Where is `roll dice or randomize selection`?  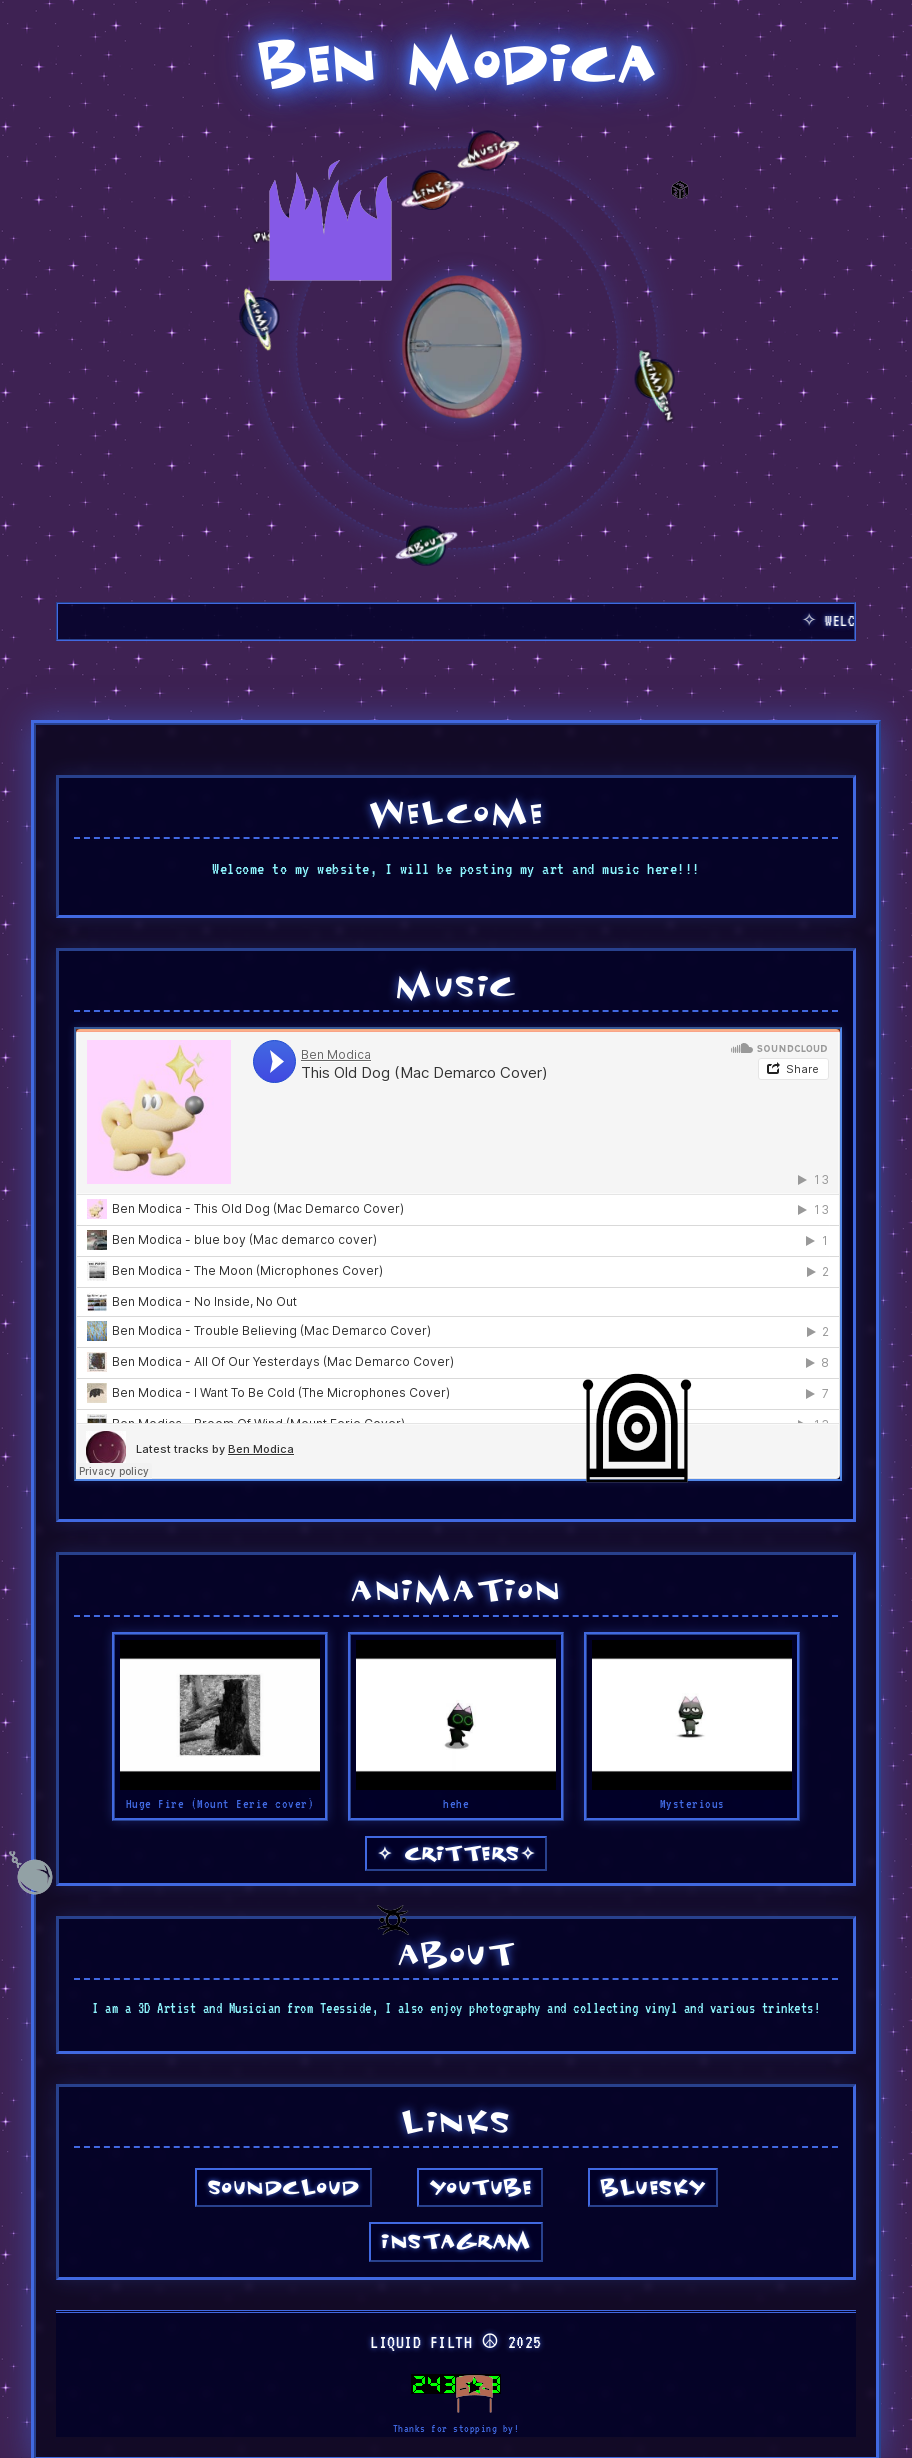
roll dice or randomize selection is located at coordinates (680, 190).